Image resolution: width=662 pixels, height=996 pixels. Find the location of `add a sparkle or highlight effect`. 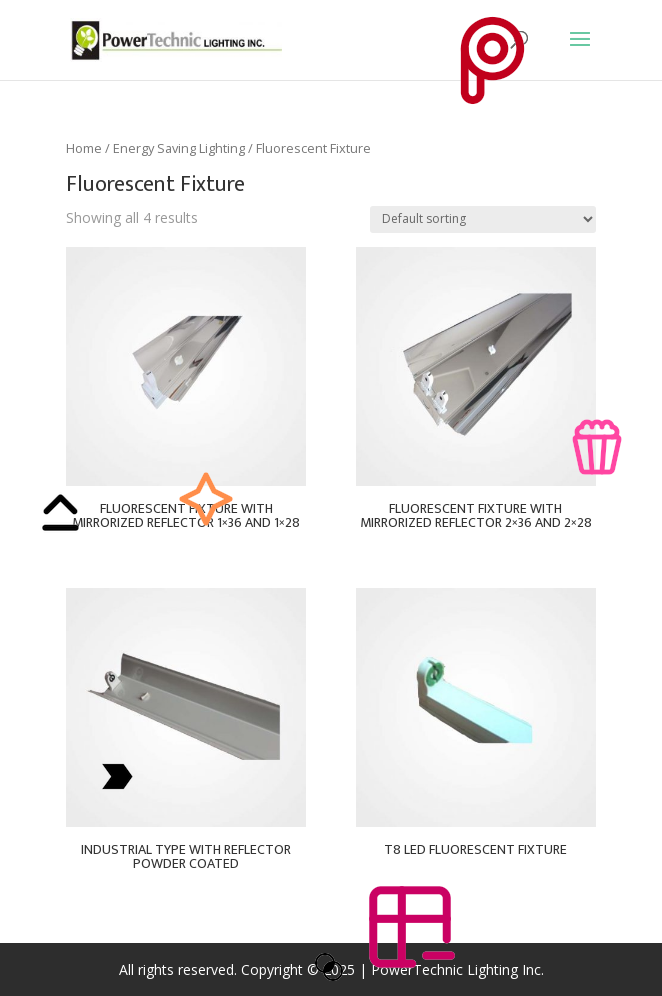

add a sparkle or highlight effect is located at coordinates (206, 499).